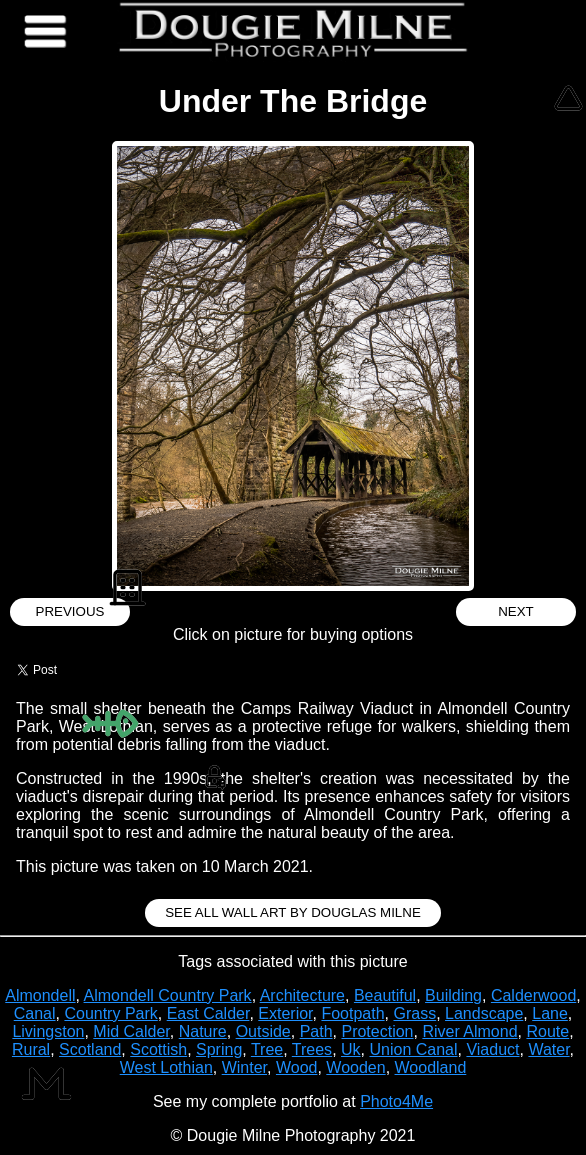 This screenshot has width=586, height=1155. What do you see at coordinates (46, 1082) in the screenshot?
I see `view monero cryptocurrency balance` at bounding box center [46, 1082].